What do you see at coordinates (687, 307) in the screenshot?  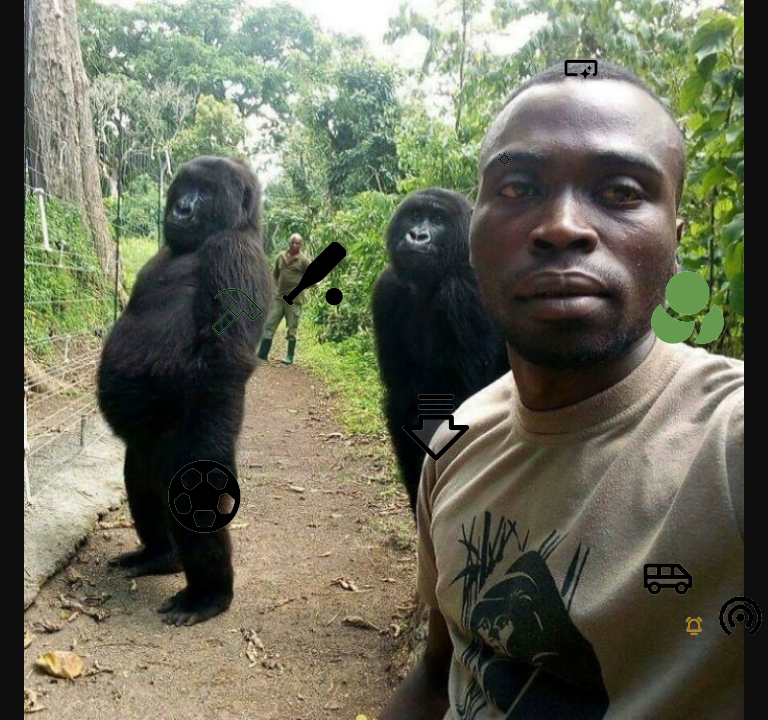 I see `apply filters to refine results` at bounding box center [687, 307].